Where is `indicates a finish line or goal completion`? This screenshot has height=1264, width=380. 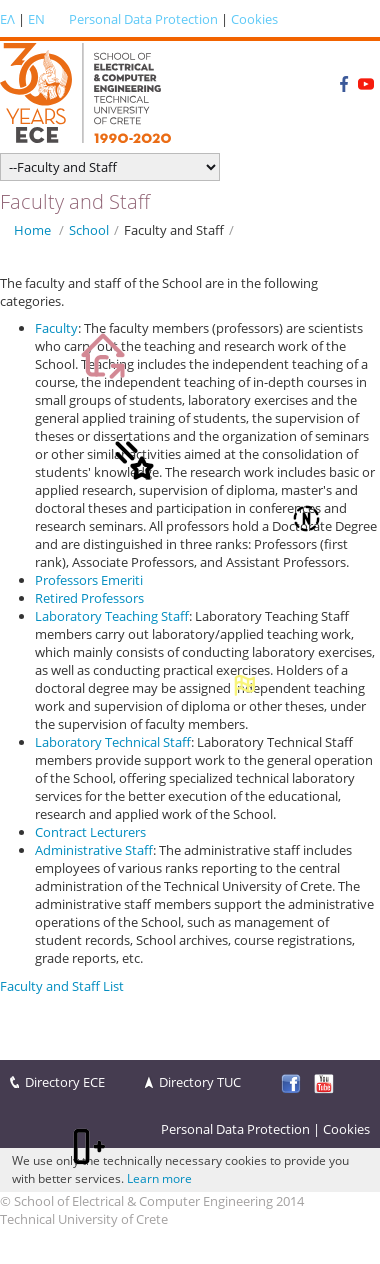
indicates a finish line or goal completion is located at coordinates (244, 685).